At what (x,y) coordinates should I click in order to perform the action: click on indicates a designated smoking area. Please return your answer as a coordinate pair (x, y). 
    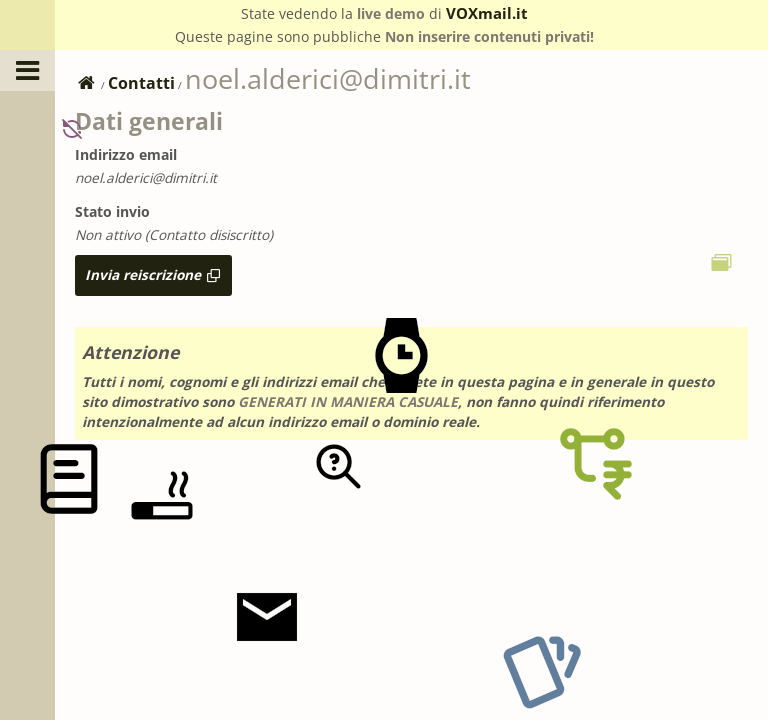
    Looking at the image, I should click on (162, 502).